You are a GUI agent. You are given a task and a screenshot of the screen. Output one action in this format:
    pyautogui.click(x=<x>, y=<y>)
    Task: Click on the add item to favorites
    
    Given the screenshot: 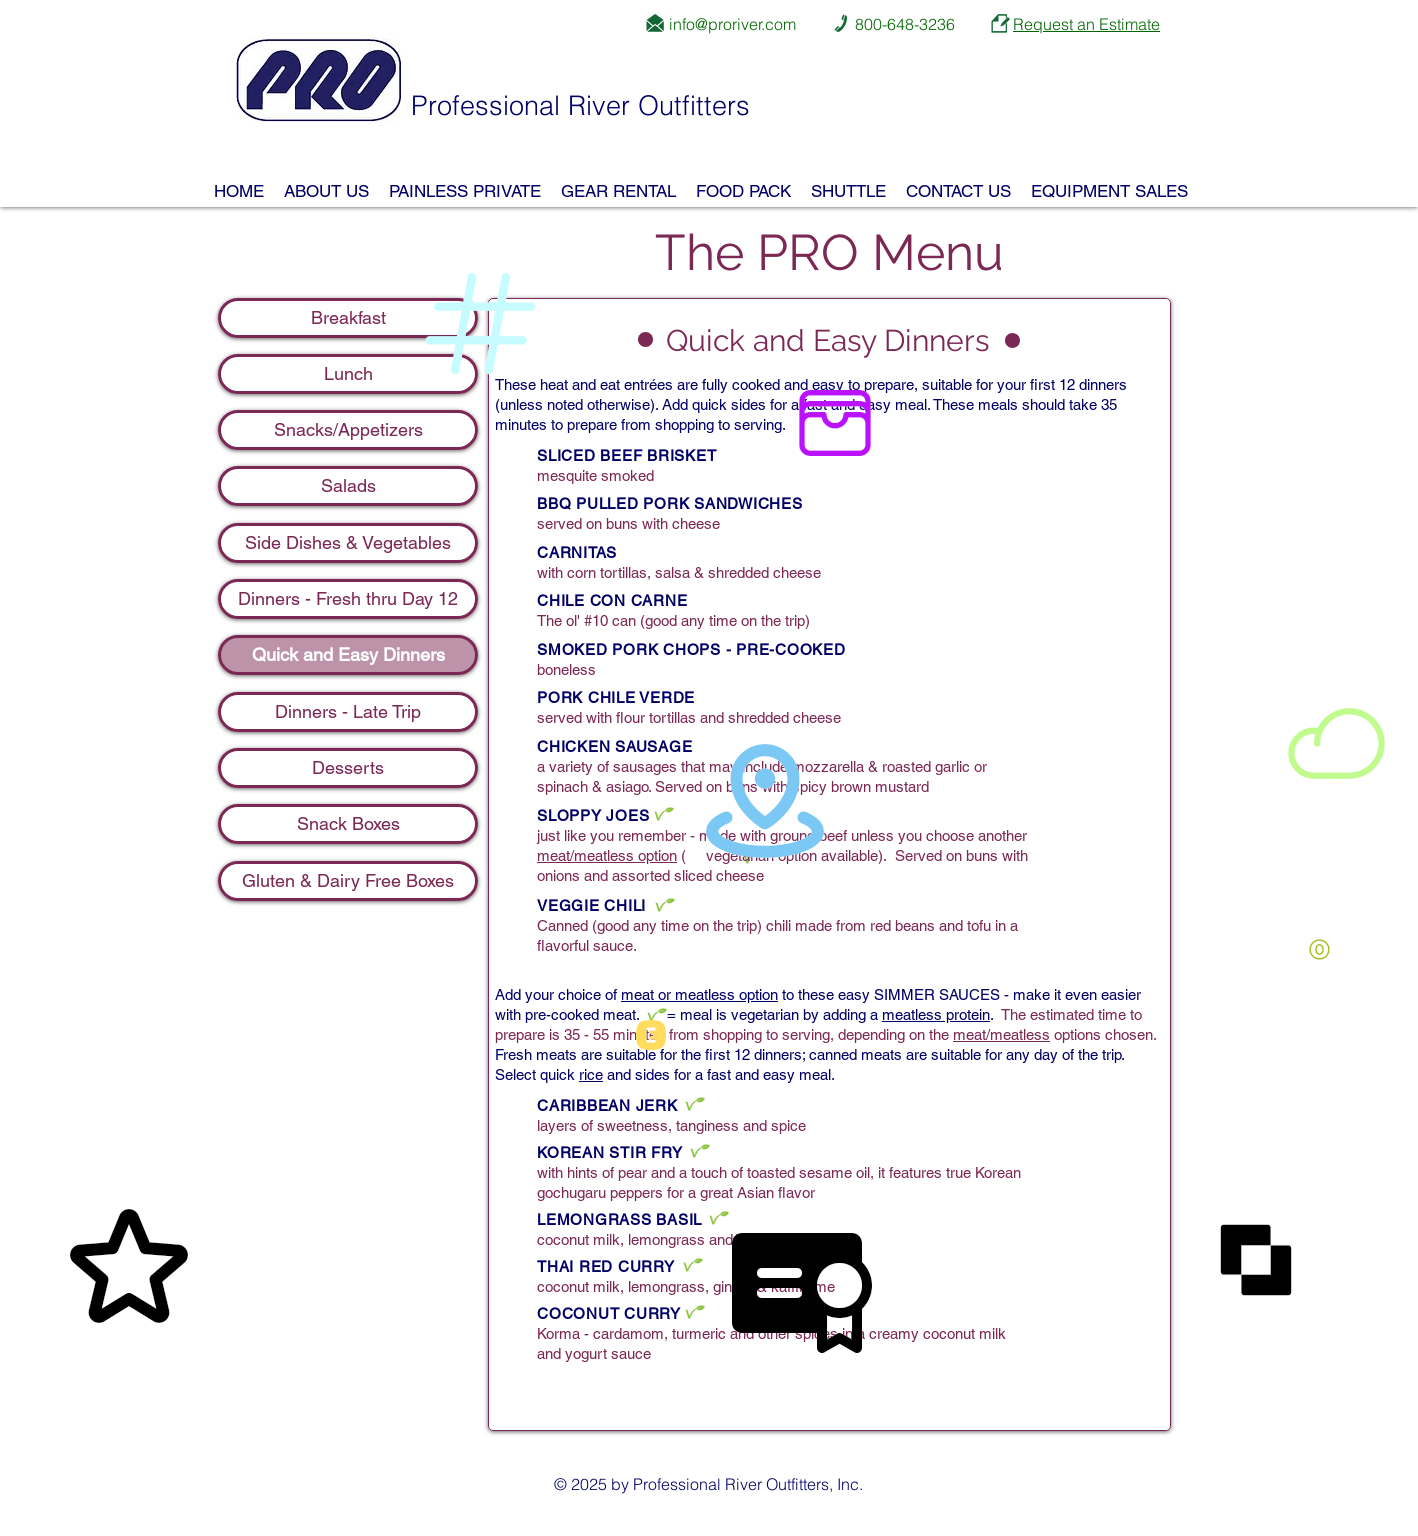 What is the action you would take?
    pyautogui.click(x=129, y=1268)
    